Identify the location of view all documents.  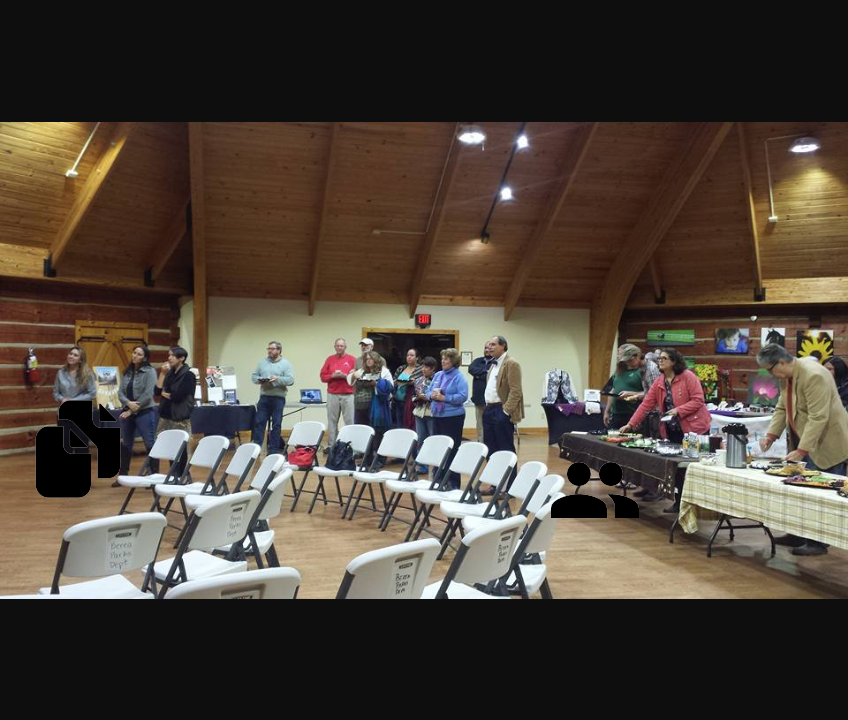
(78, 449).